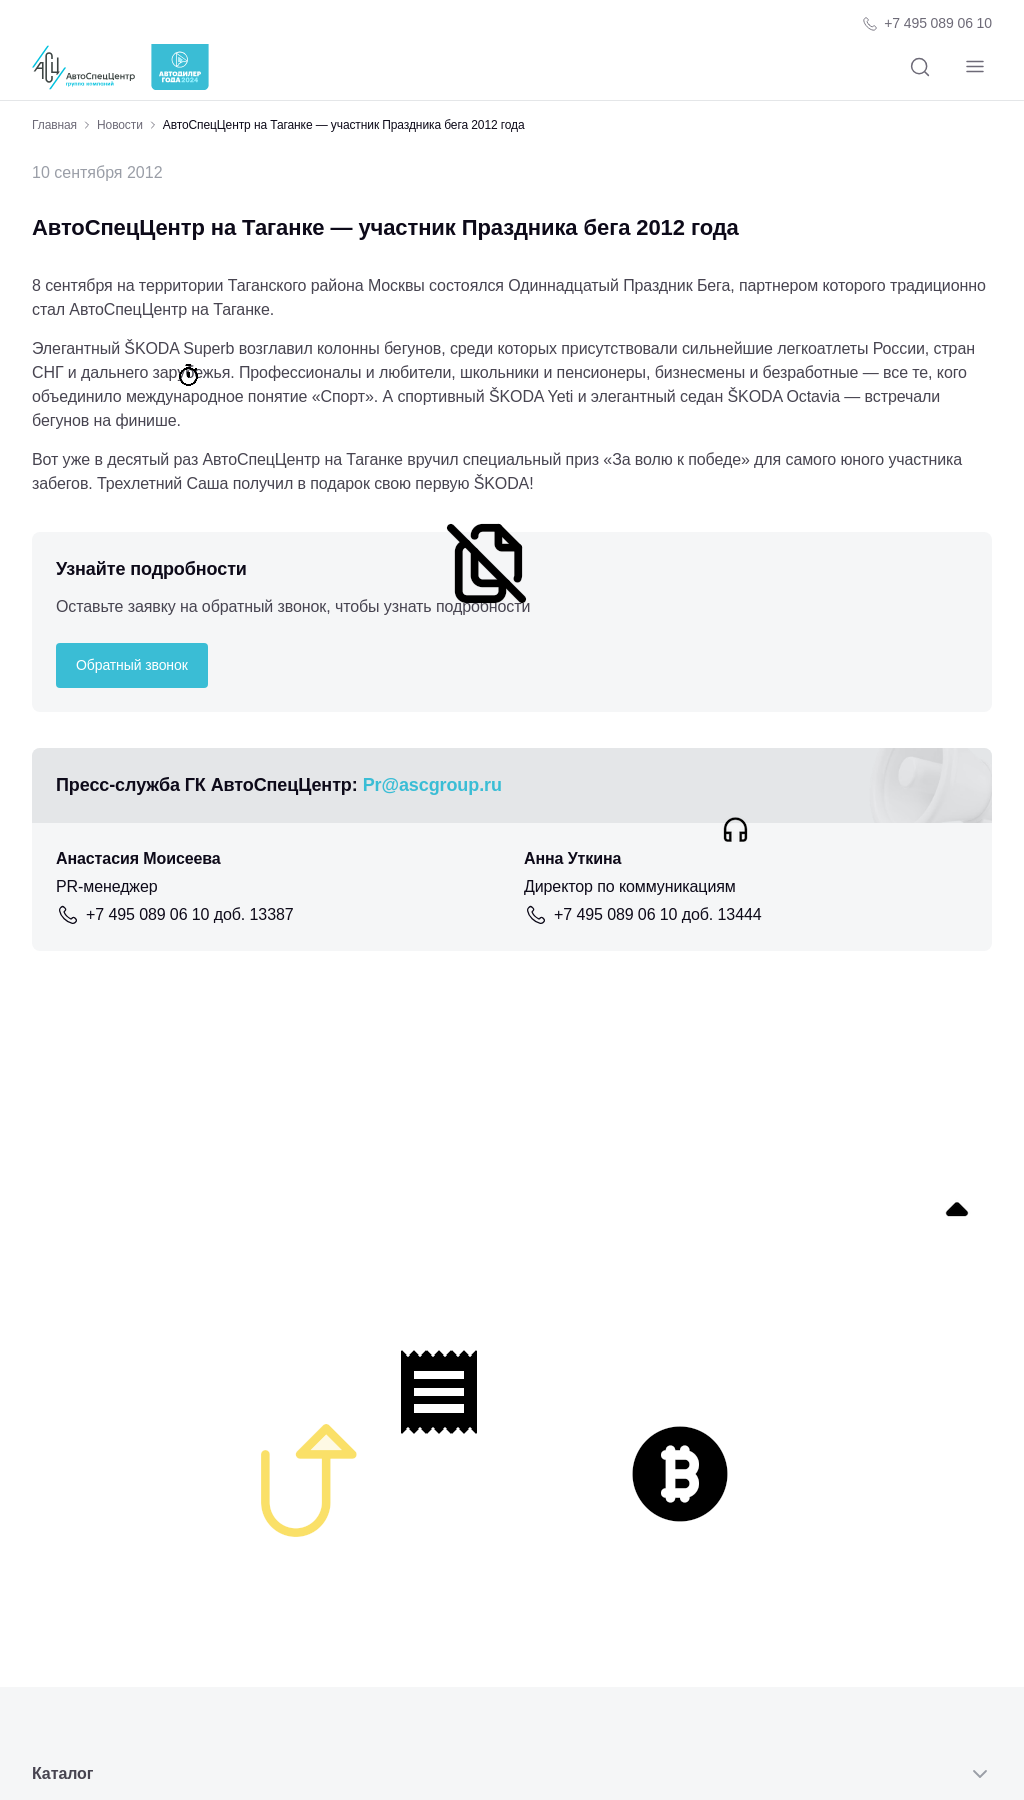  Describe the element at coordinates (304, 1480) in the screenshot. I see `redo or repeat the last action` at that location.